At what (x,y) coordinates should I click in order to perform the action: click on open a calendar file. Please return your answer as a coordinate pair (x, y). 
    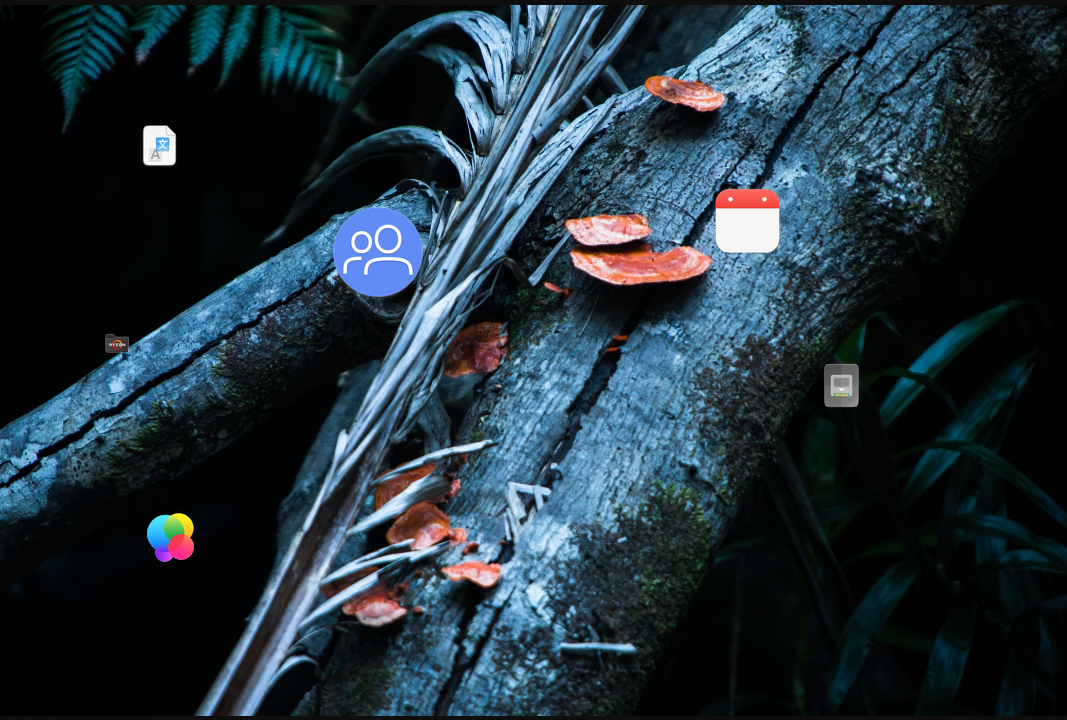
    Looking at the image, I should click on (747, 221).